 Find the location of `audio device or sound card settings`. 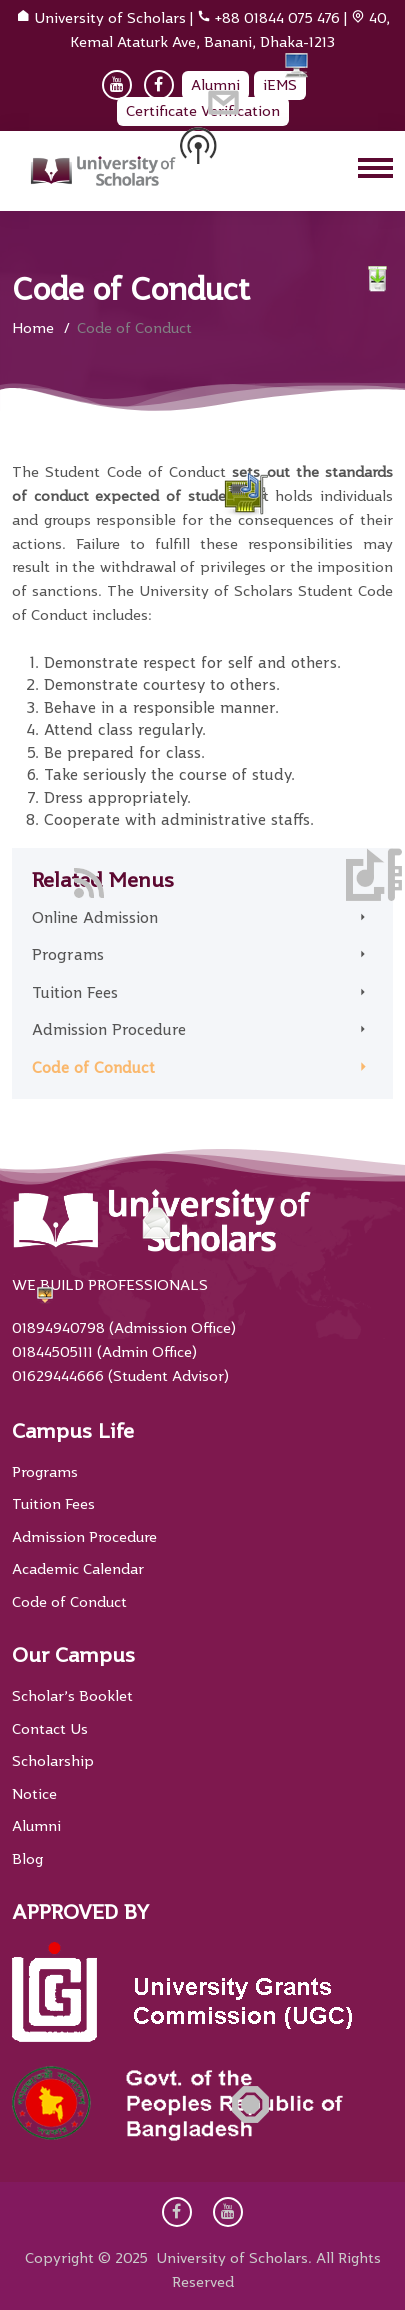

audio device or sound card settings is located at coordinates (374, 873).